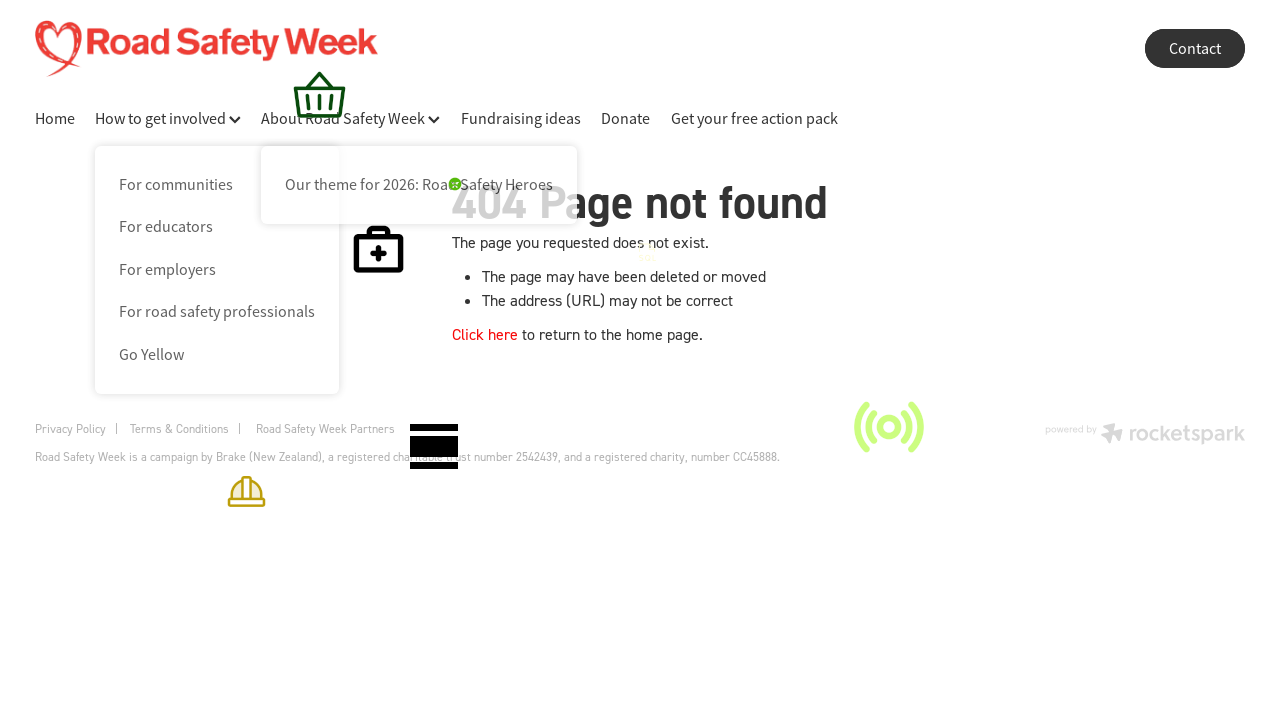 The height and width of the screenshot is (720, 1280). What do you see at coordinates (246, 493) in the screenshot?
I see `access construction or worksite tools` at bounding box center [246, 493].